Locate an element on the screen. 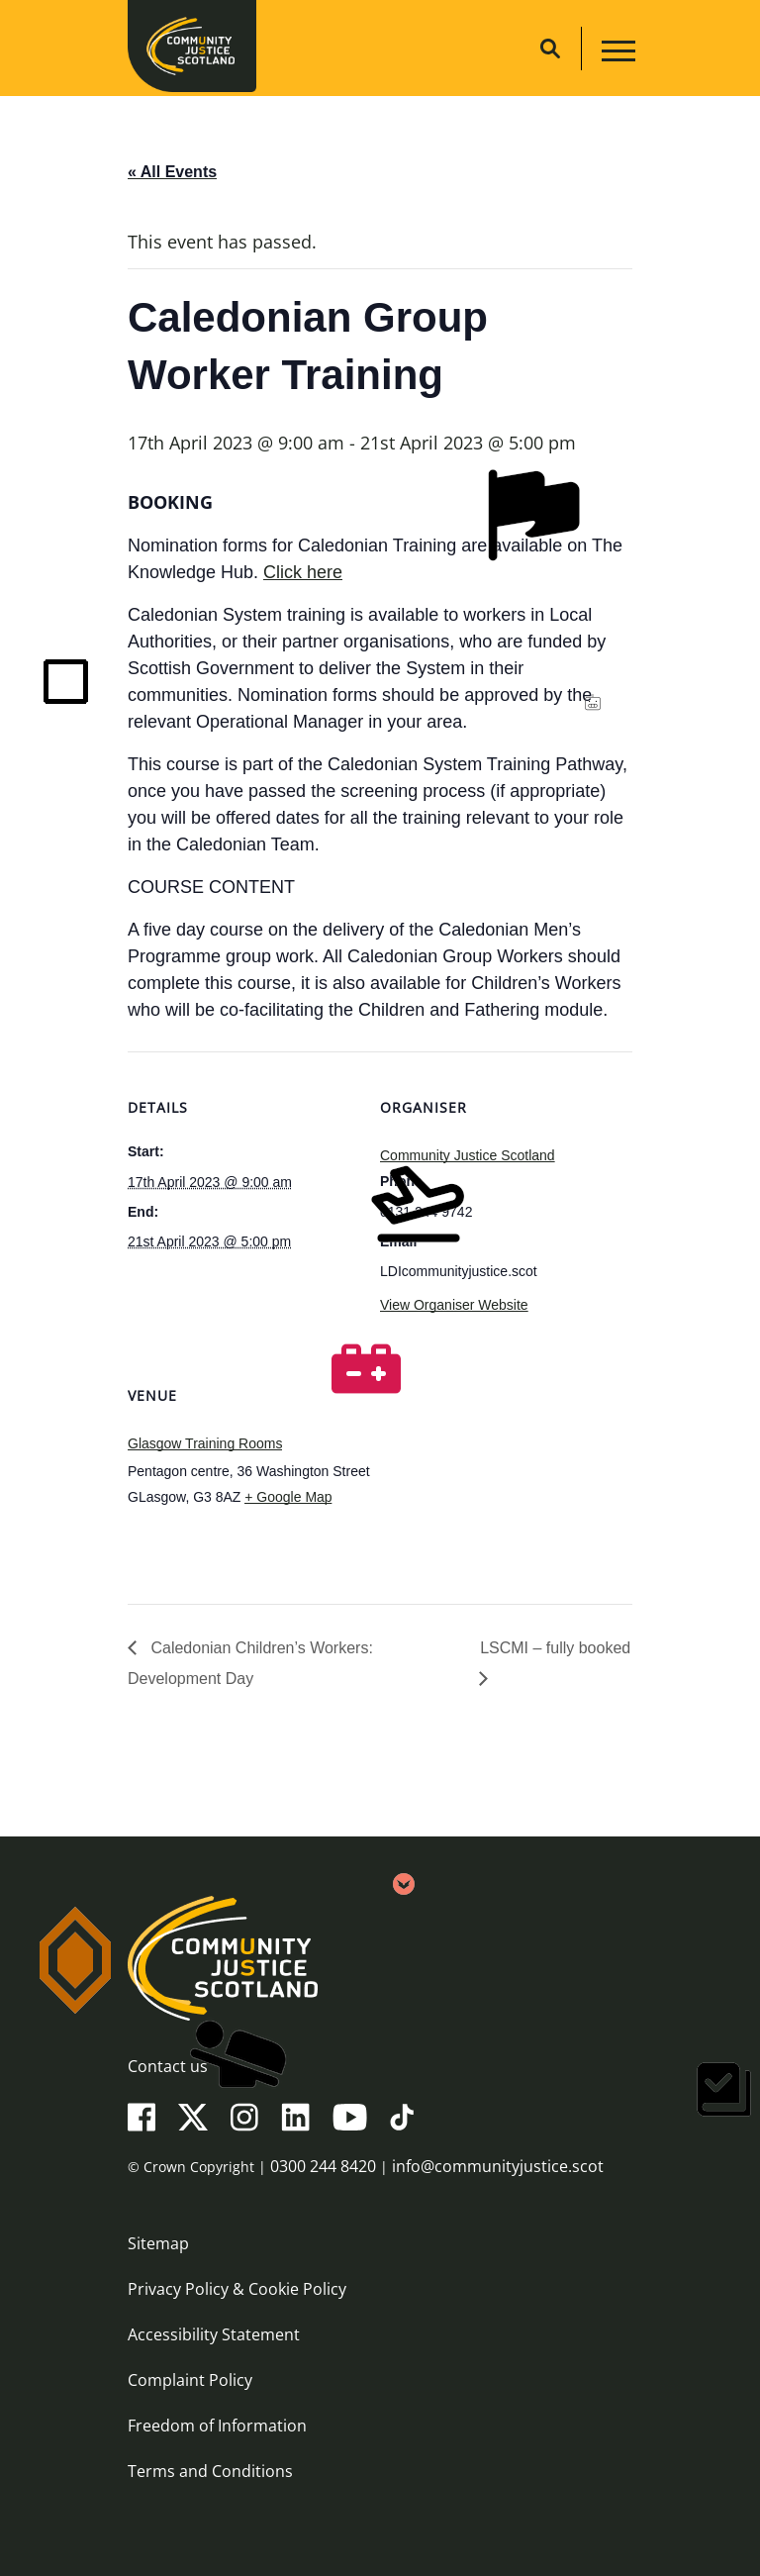 The image size is (760, 2576). view server rules channel is located at coordinates (723, 2089).